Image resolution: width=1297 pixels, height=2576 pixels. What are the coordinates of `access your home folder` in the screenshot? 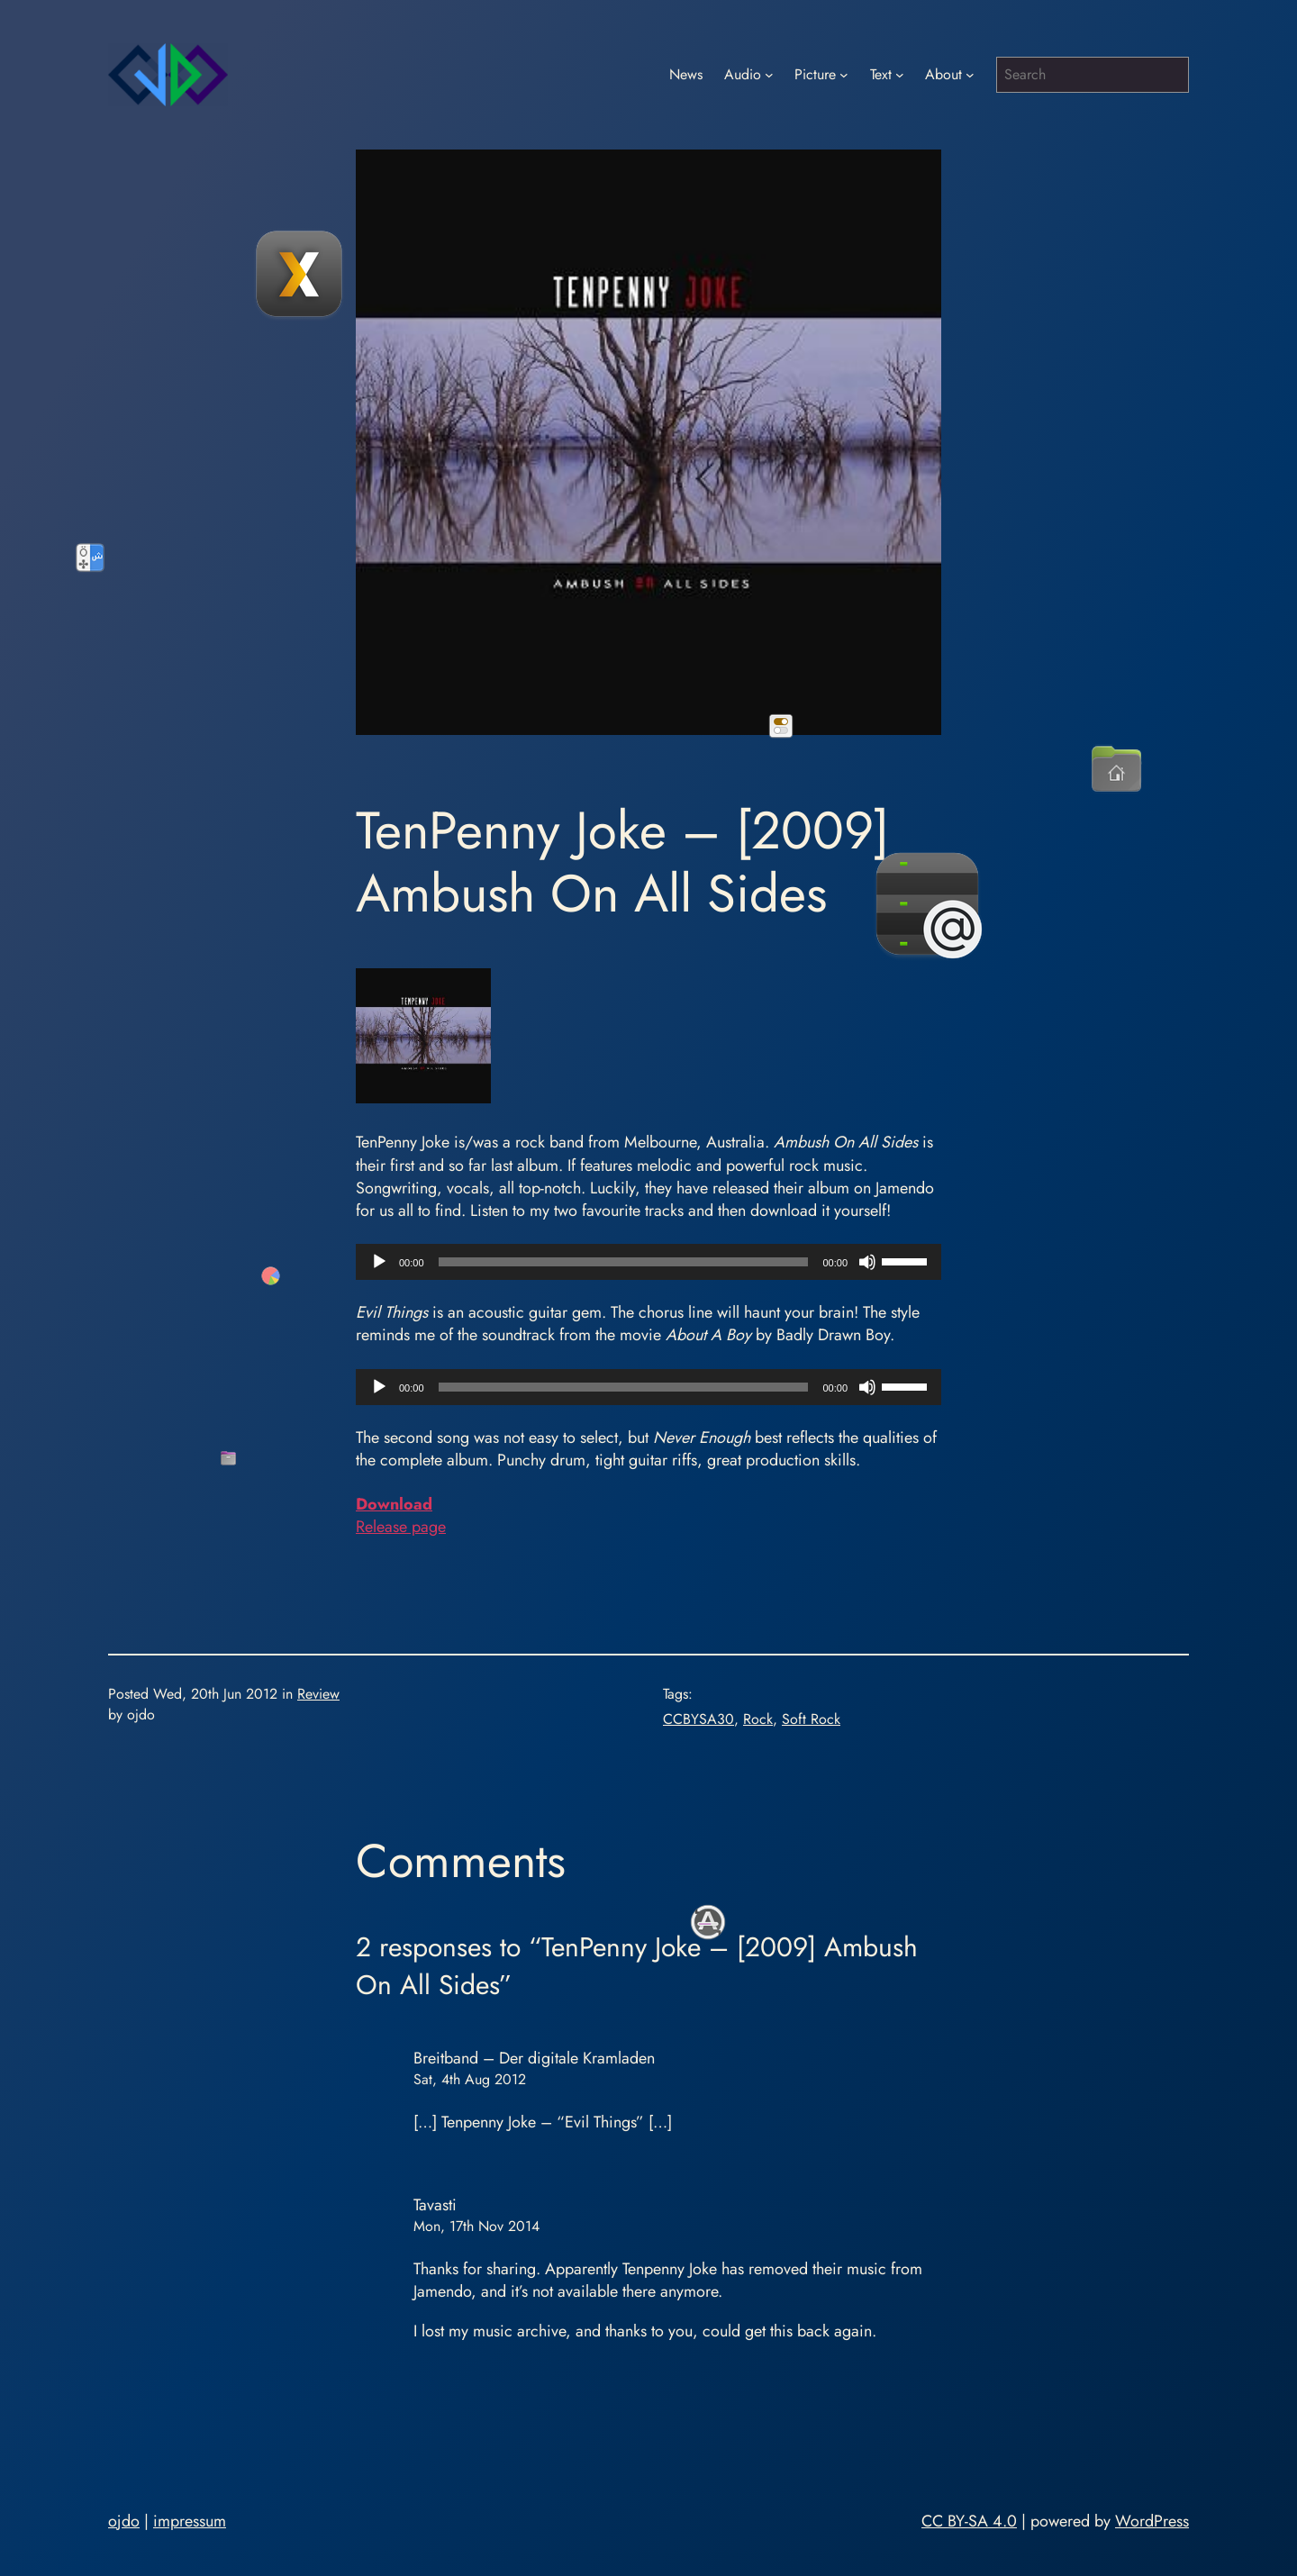 It's located at (1116, 768).